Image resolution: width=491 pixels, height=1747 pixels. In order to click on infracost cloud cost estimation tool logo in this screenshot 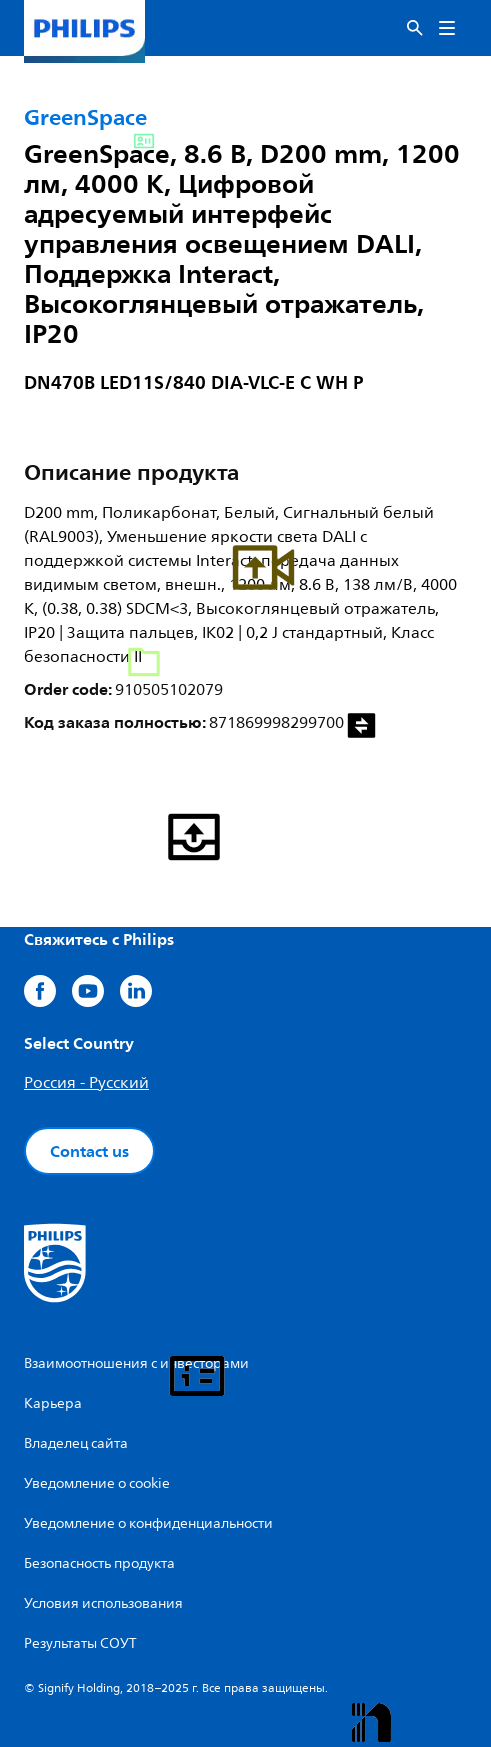, I will do `click(371, 1722)`.